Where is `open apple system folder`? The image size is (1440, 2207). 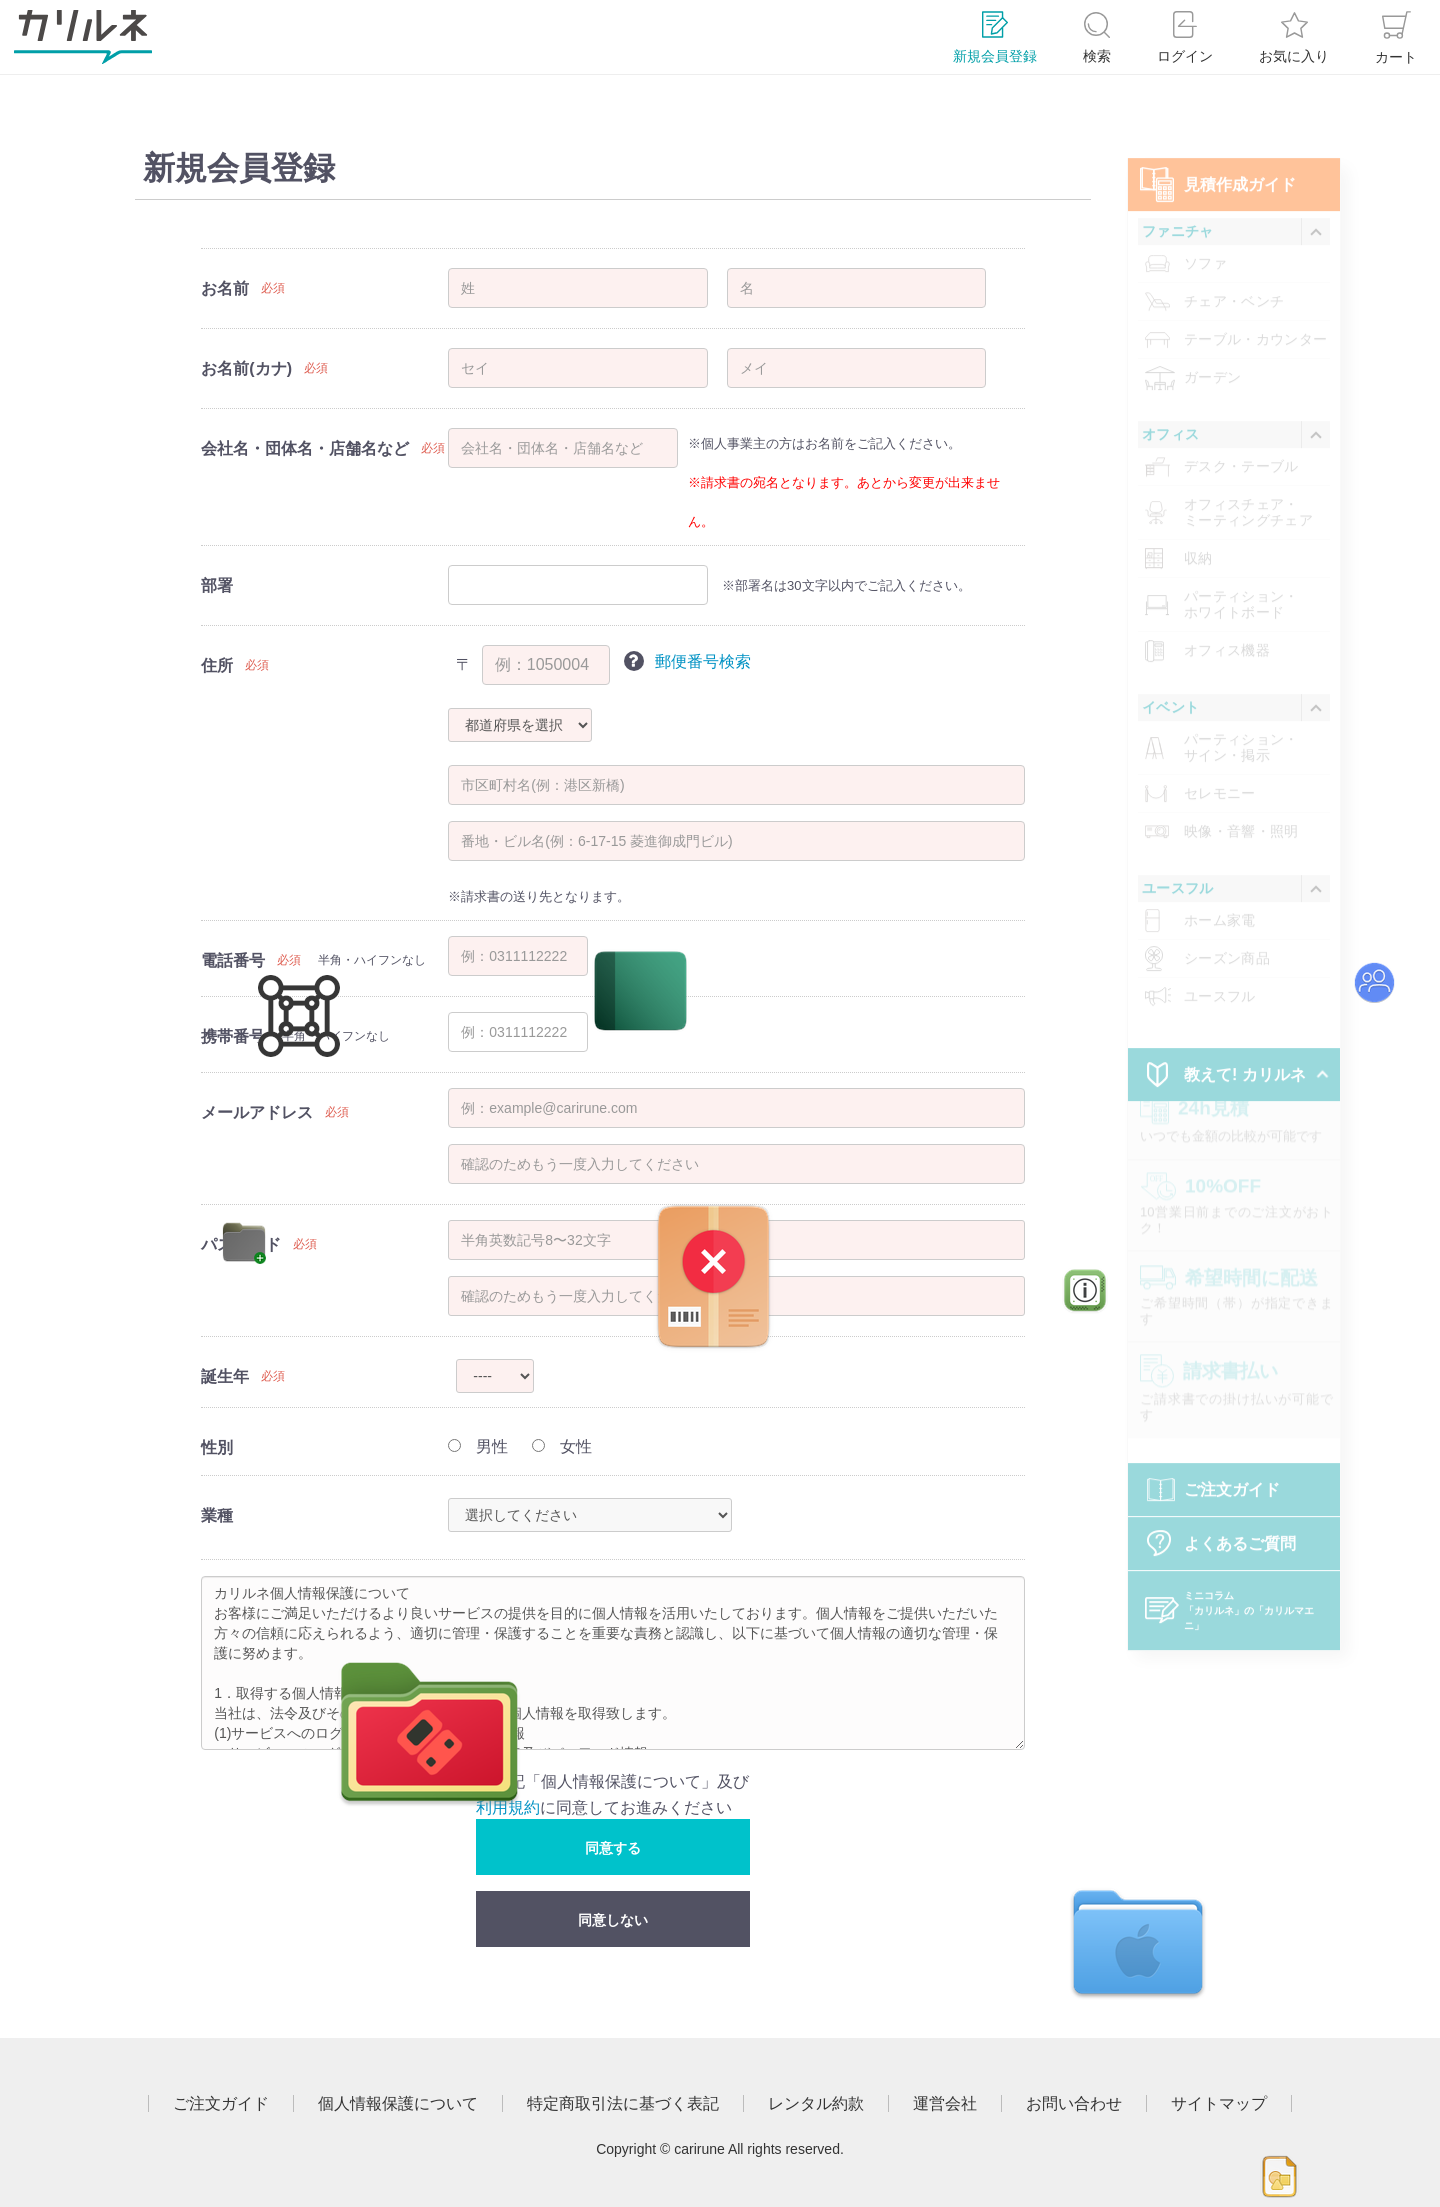
open apple system folder is located at coordinates (1138, 1942).